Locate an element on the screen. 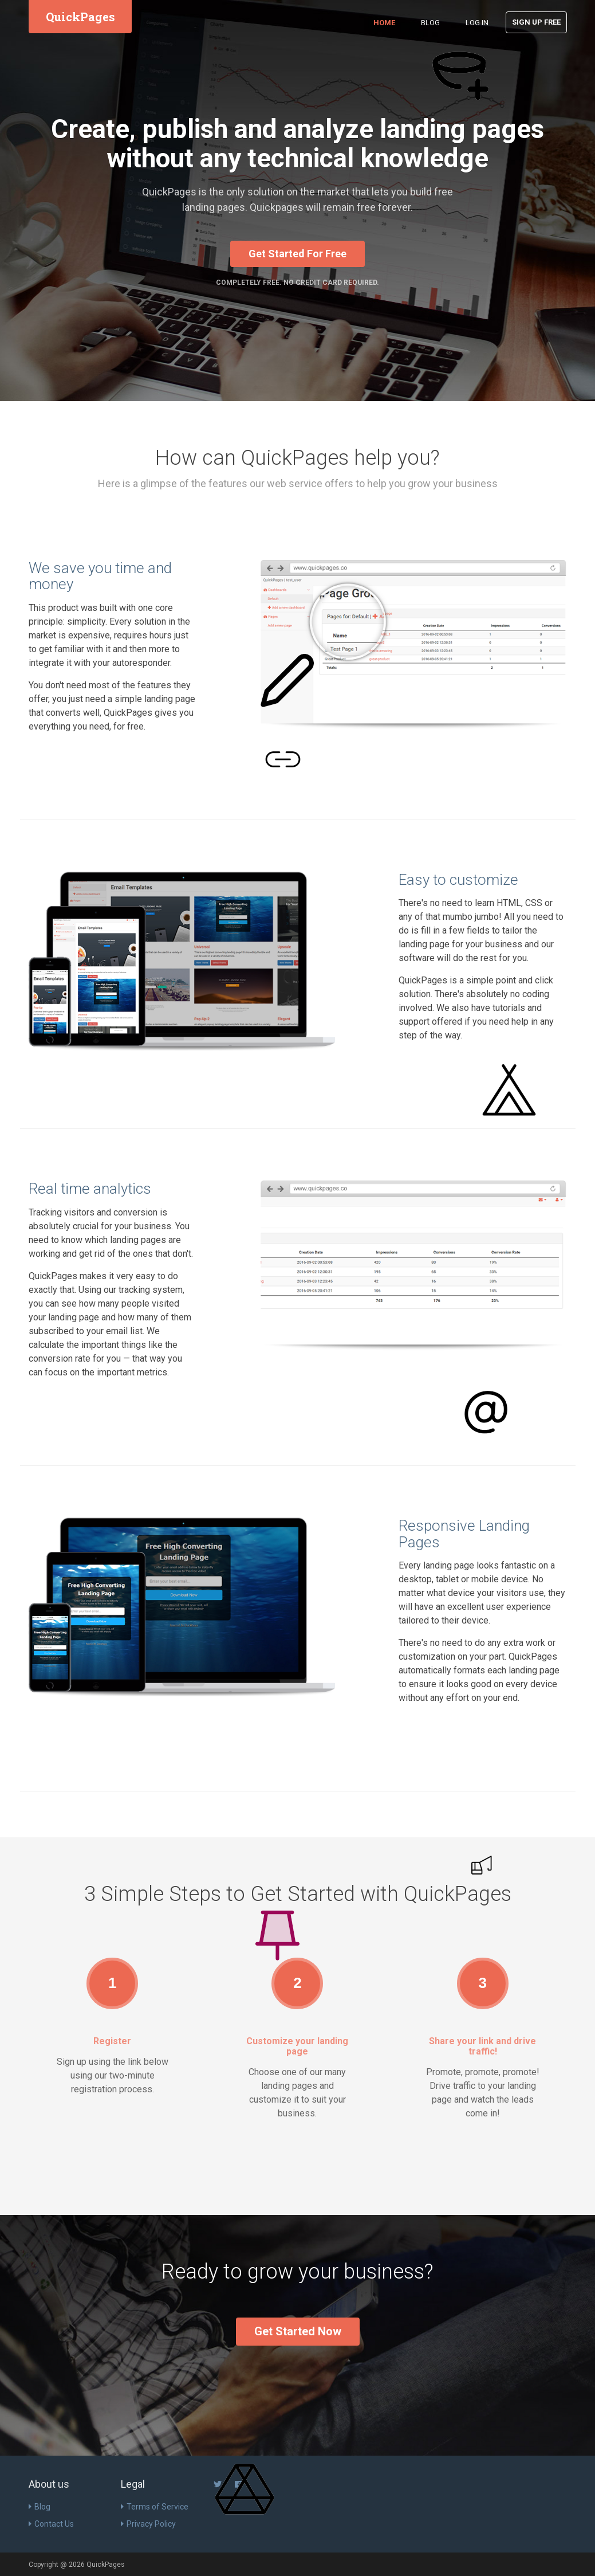 The height and width of the screenshot is (2576, 595). add a new 3D hemisphere object is located at coordinates (459, 70).